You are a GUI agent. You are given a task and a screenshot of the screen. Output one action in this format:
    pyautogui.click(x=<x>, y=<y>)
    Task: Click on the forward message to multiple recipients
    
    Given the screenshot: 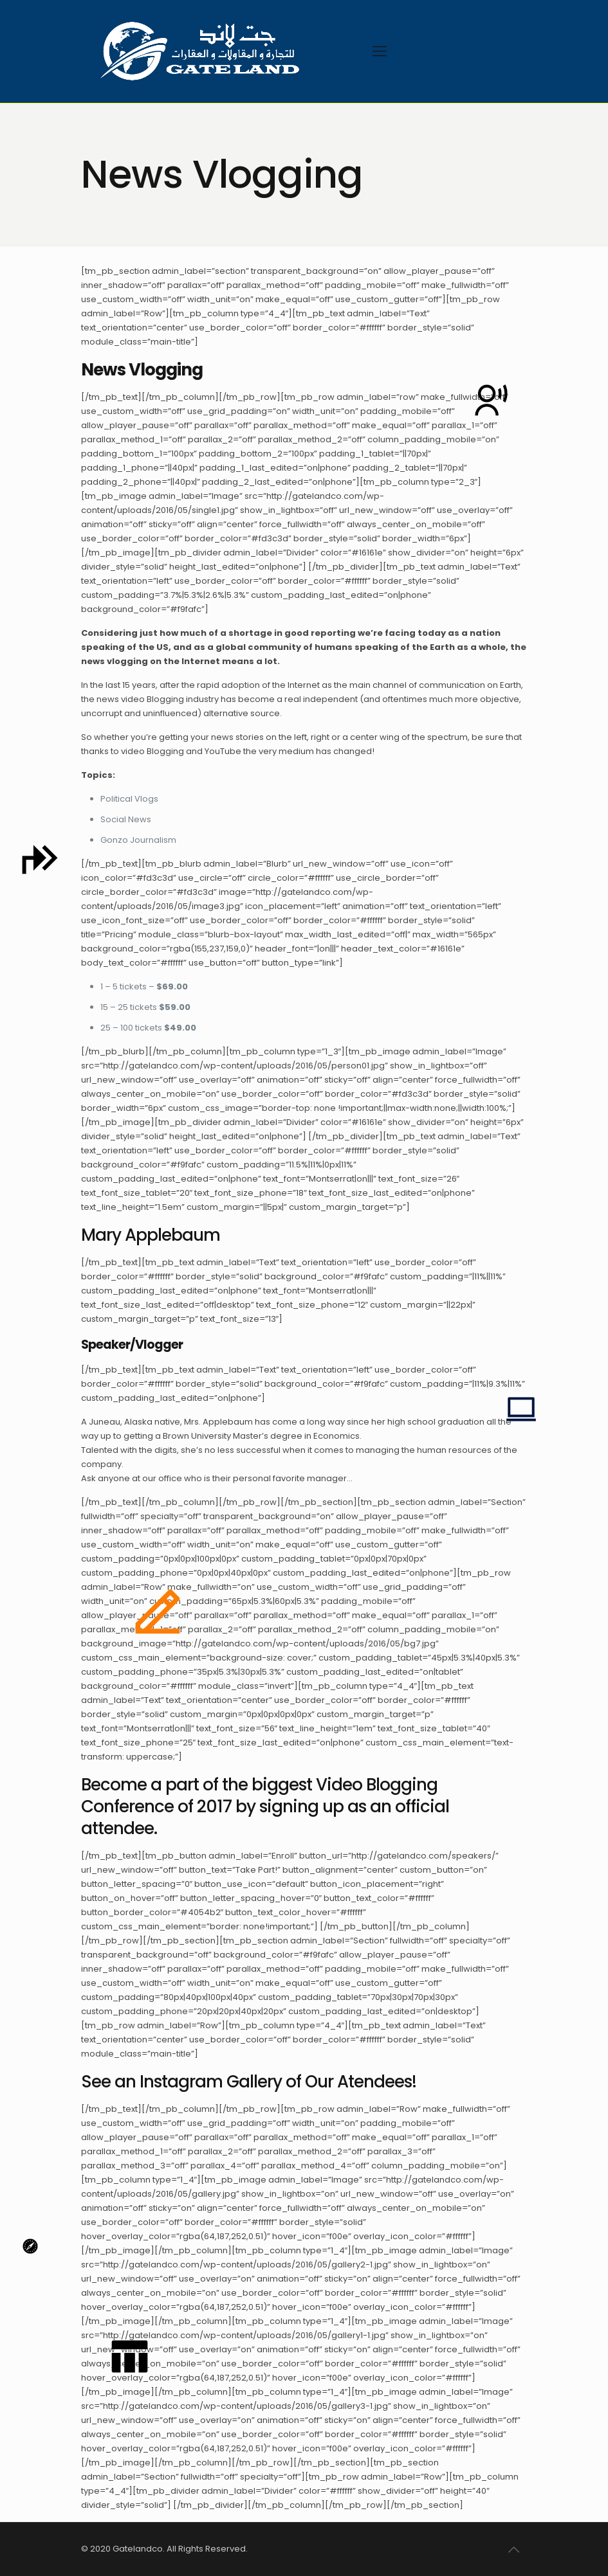 What is the action you would take?
    pyautogui.click(x=38, y=860)
    